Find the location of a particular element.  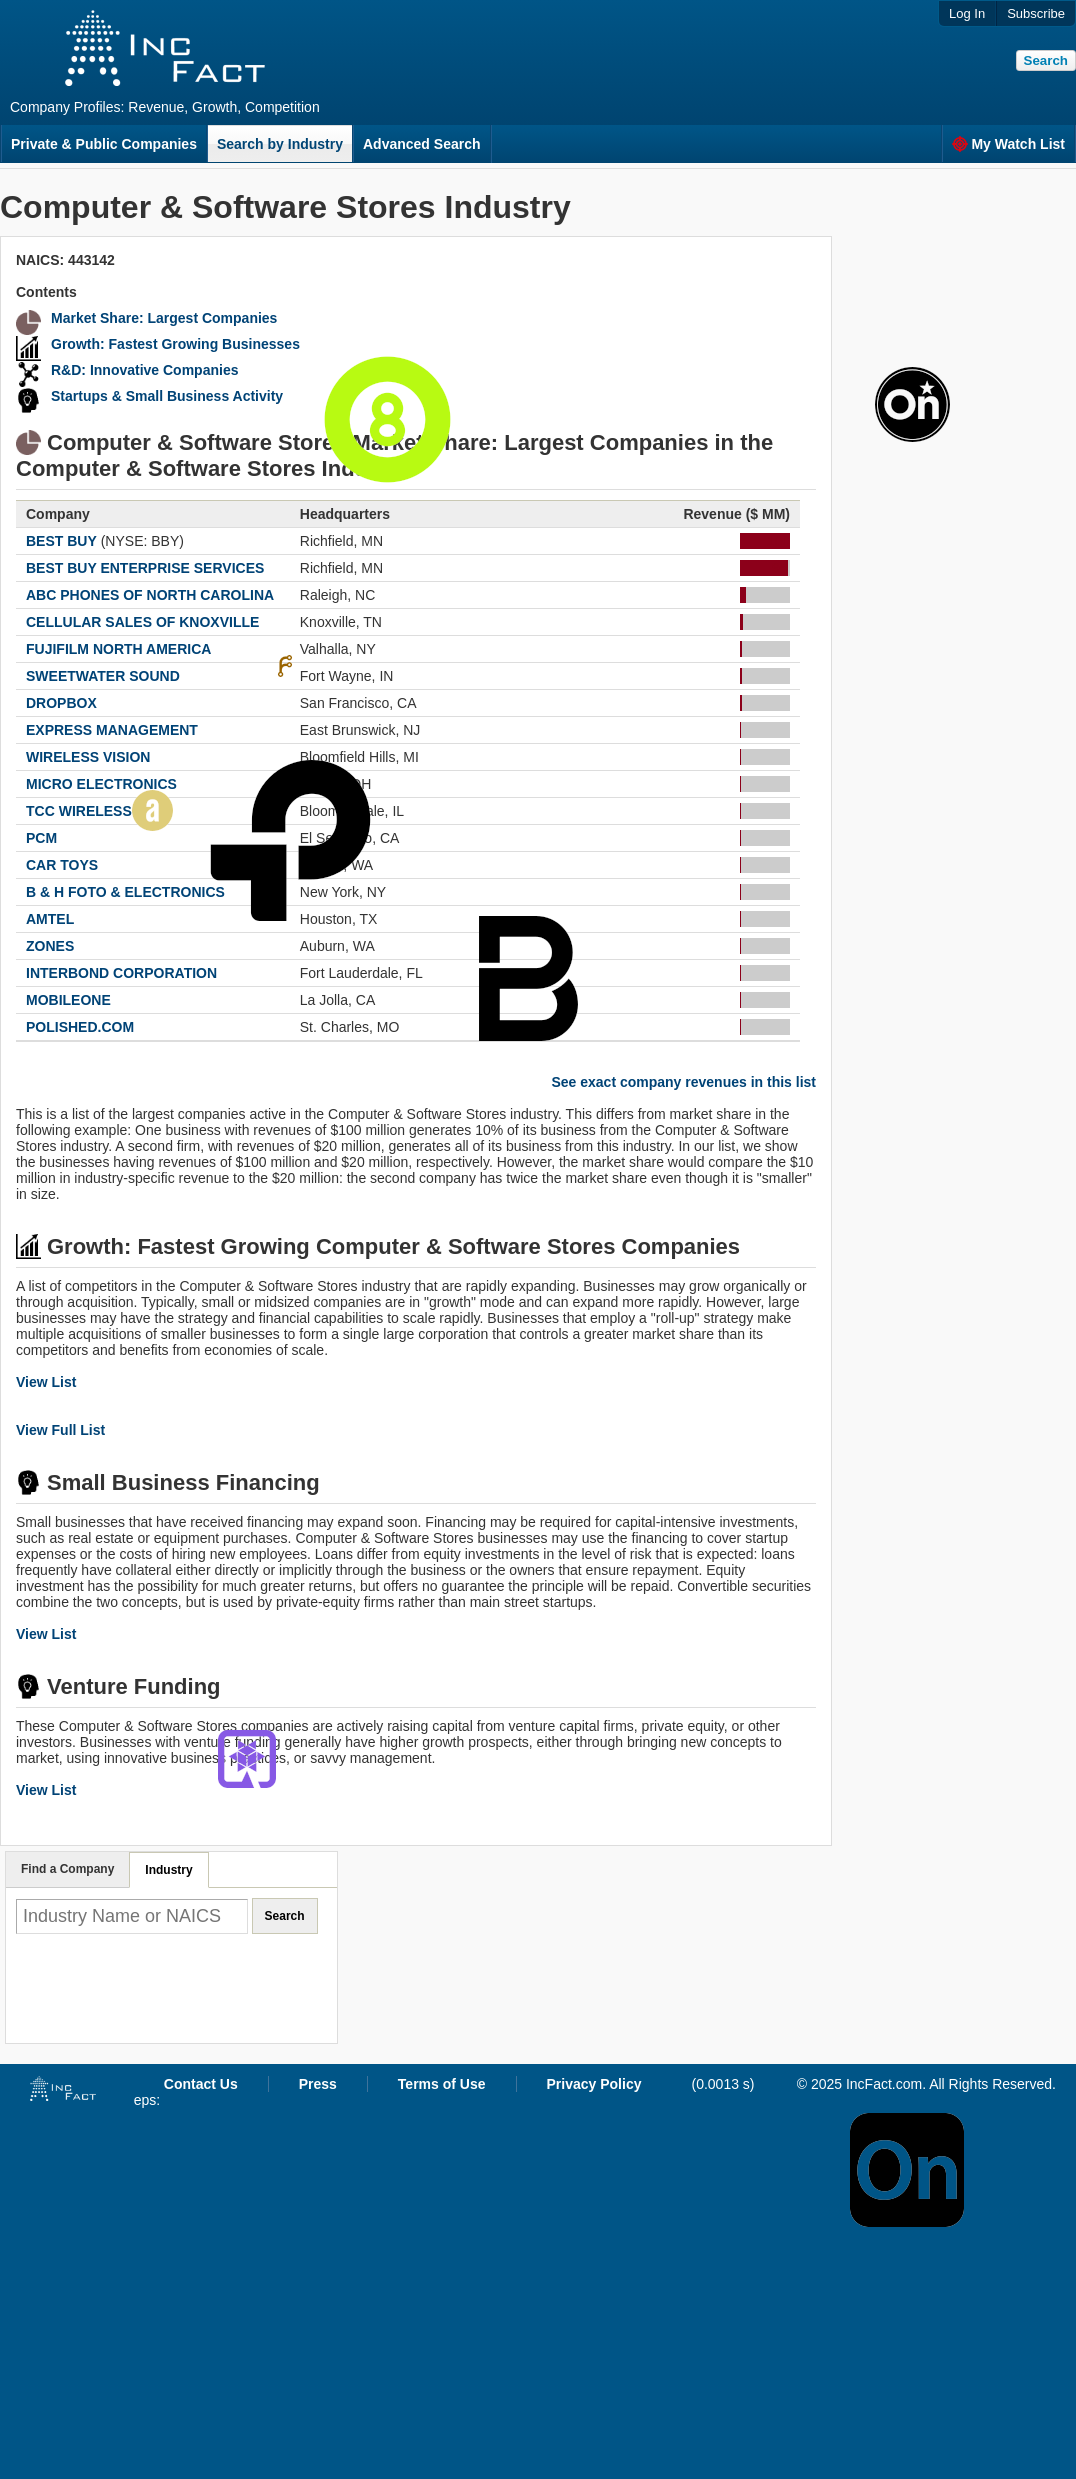

quarkus framework logo is located at coordinates (247, 1759).